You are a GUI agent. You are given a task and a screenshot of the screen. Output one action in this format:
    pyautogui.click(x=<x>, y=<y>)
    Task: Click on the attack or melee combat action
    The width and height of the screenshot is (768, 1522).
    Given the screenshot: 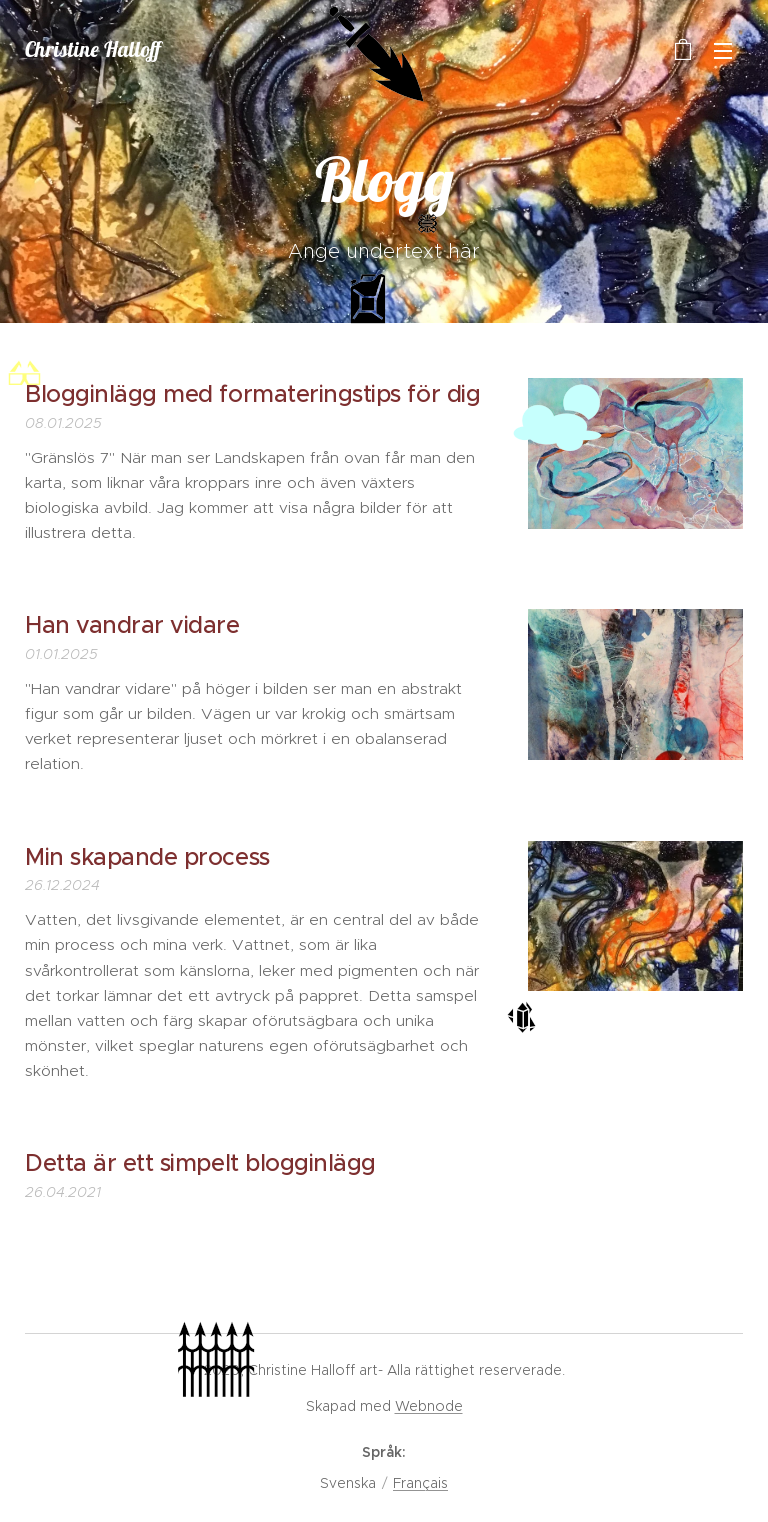 What is the action you would take?
    pyautogui.click(x=376, y=54)
    